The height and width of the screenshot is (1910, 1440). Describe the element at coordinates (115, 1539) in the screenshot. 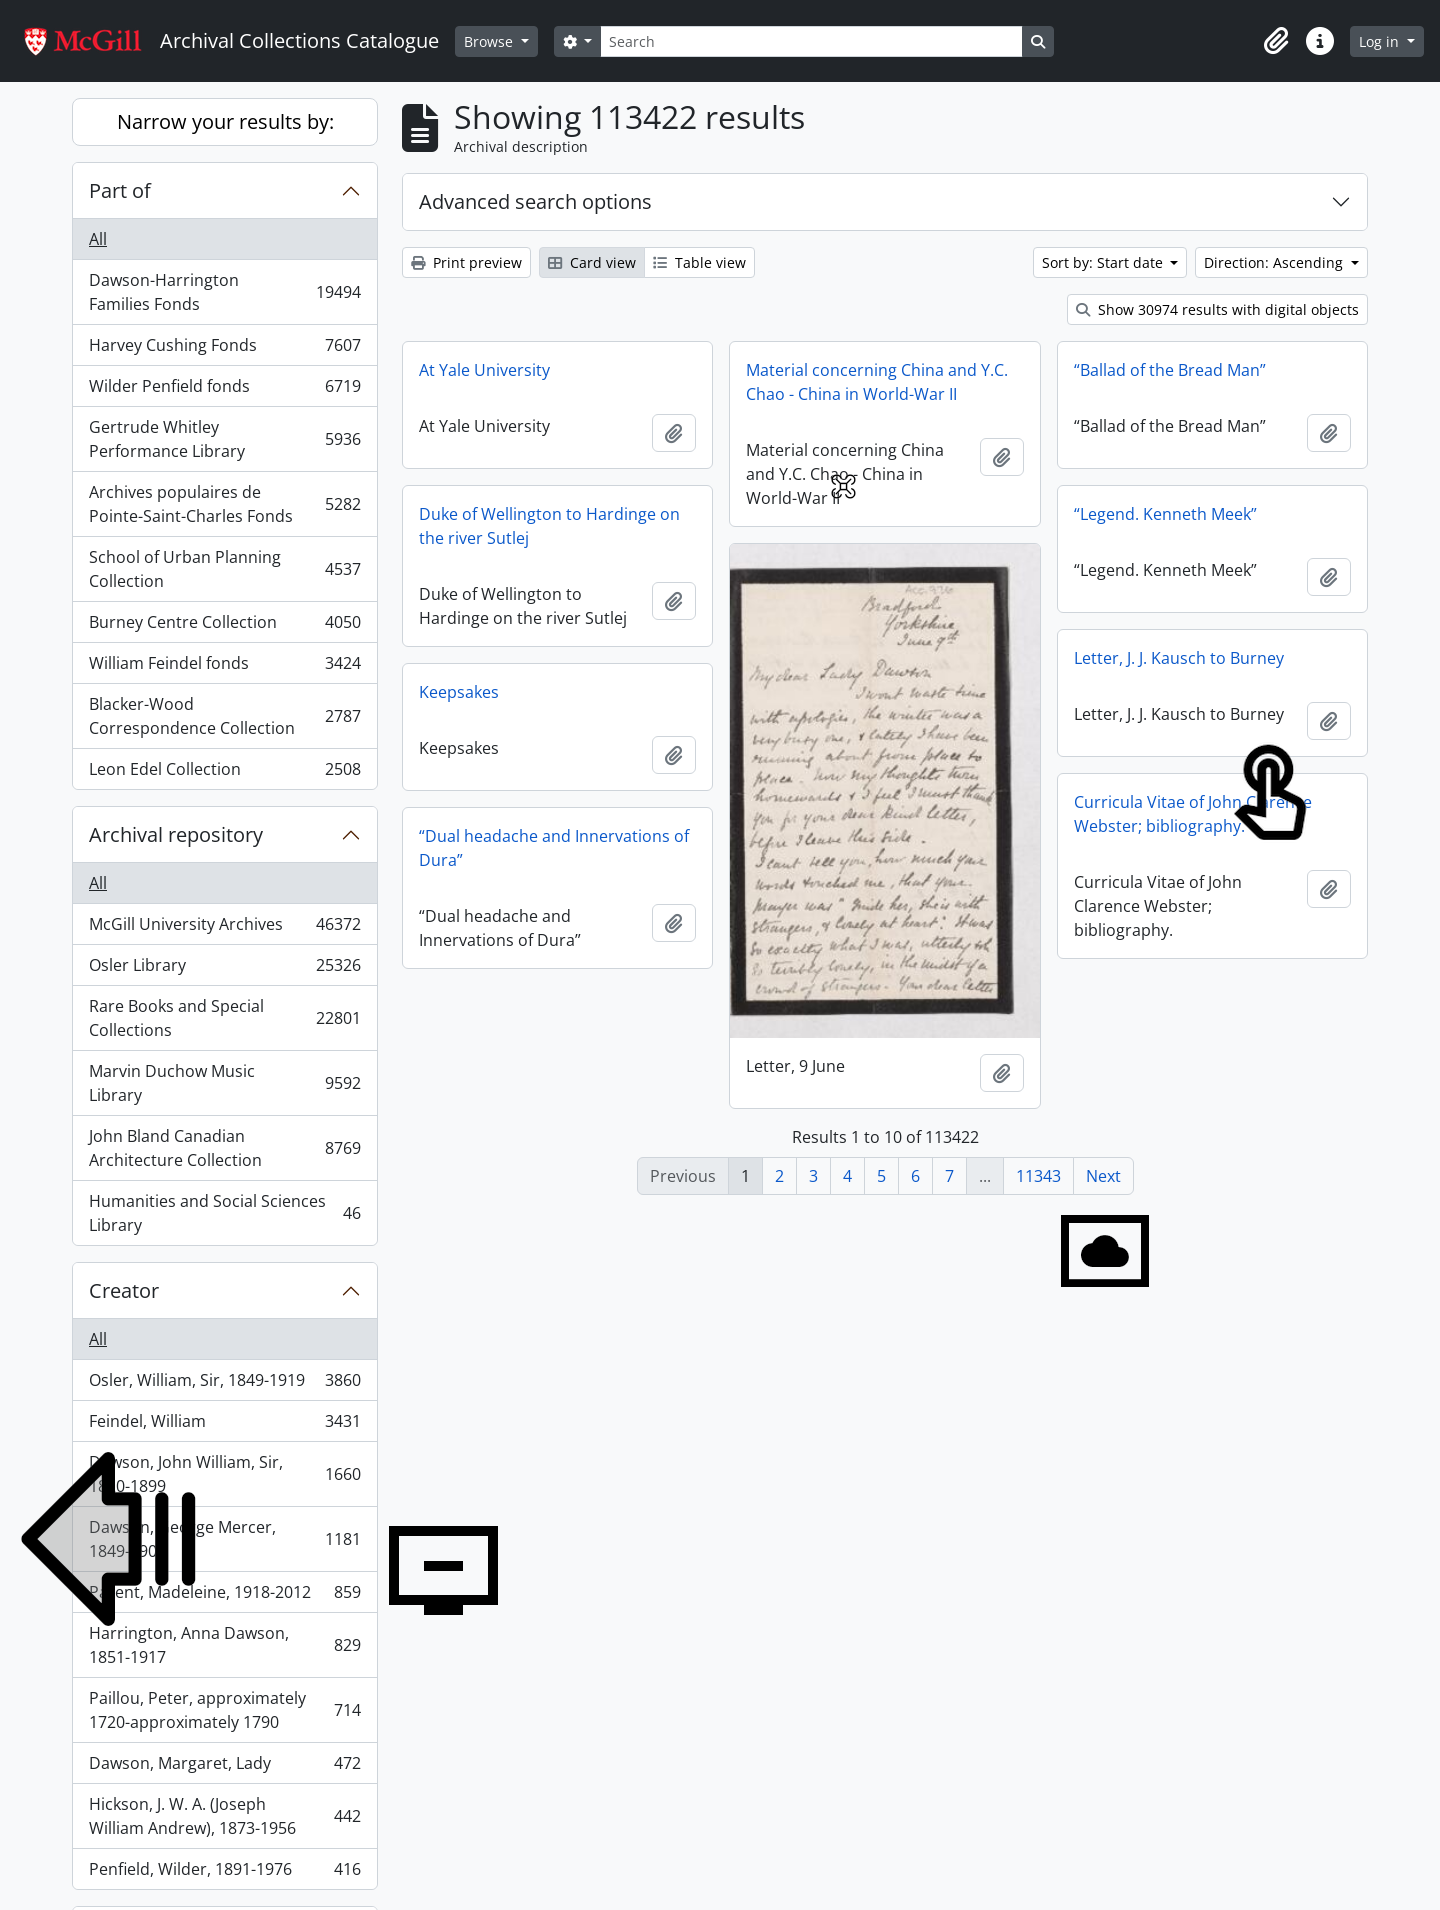

I see `go back or return to previous screen` at that location.